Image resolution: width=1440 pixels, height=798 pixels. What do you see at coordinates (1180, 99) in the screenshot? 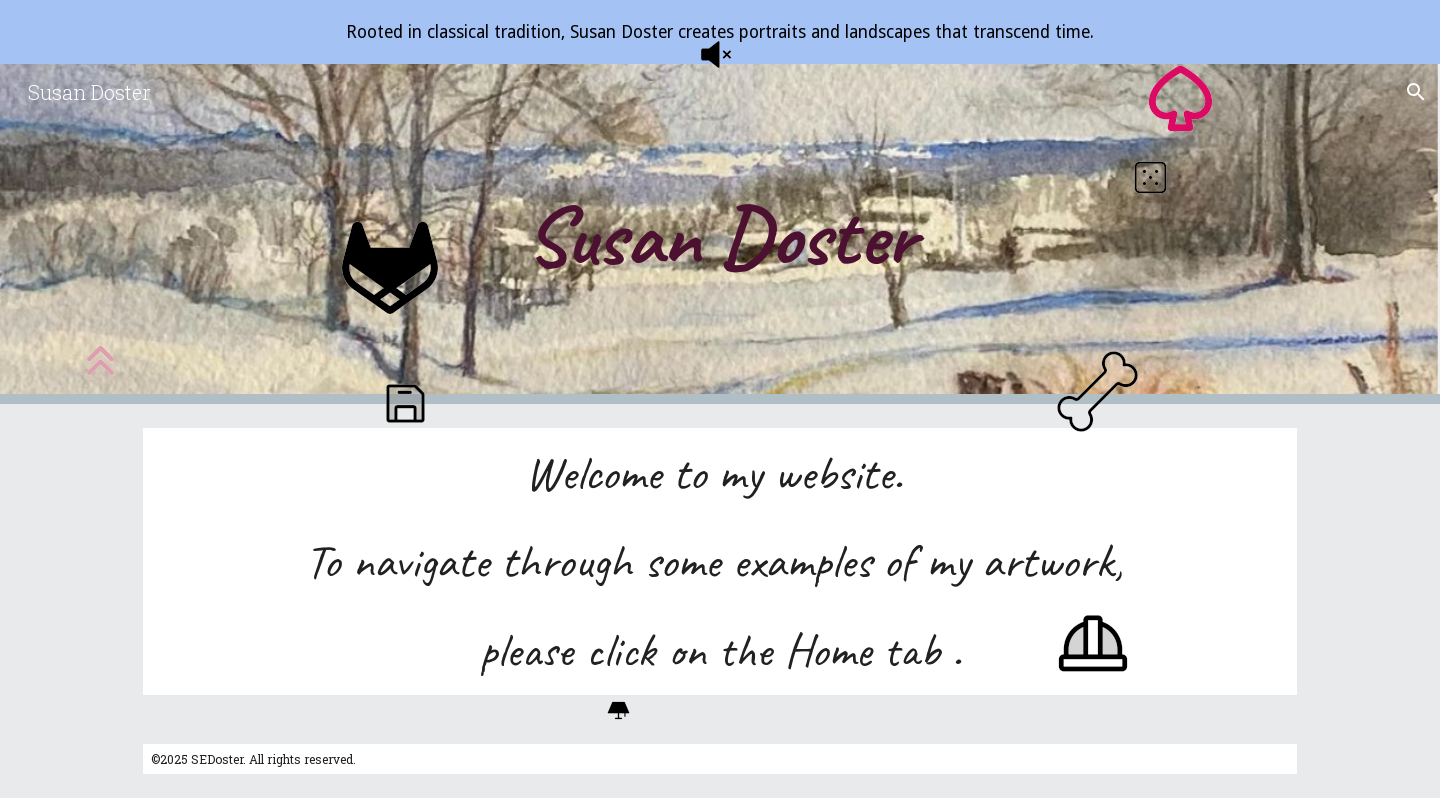
I see `spade suit symbol for card games` at bounding box center [1180, 99].